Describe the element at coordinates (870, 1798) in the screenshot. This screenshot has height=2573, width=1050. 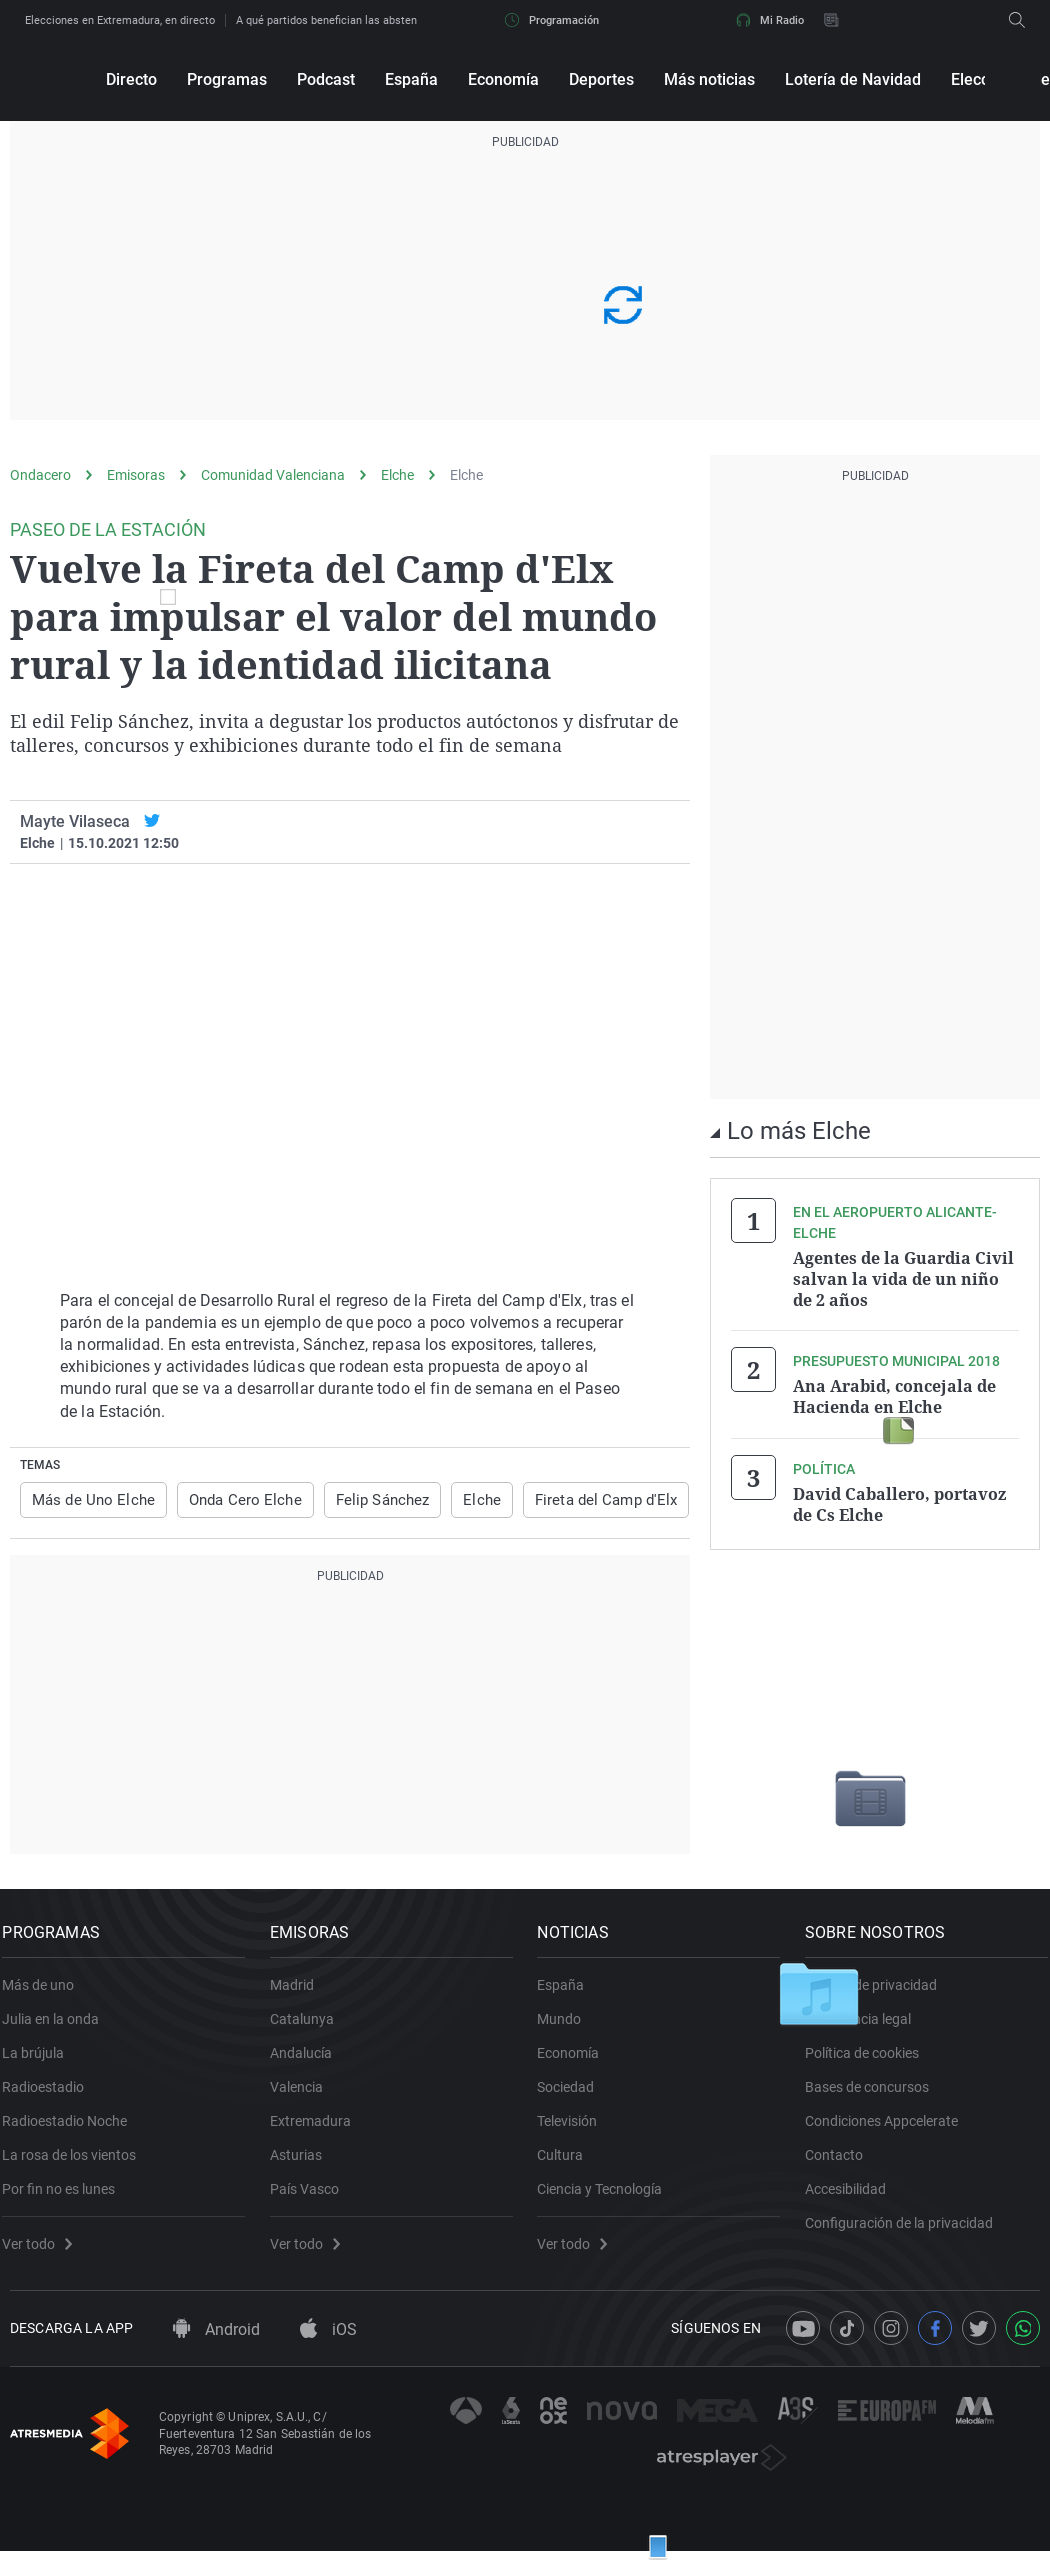
I see `open your videos folder` at that location.